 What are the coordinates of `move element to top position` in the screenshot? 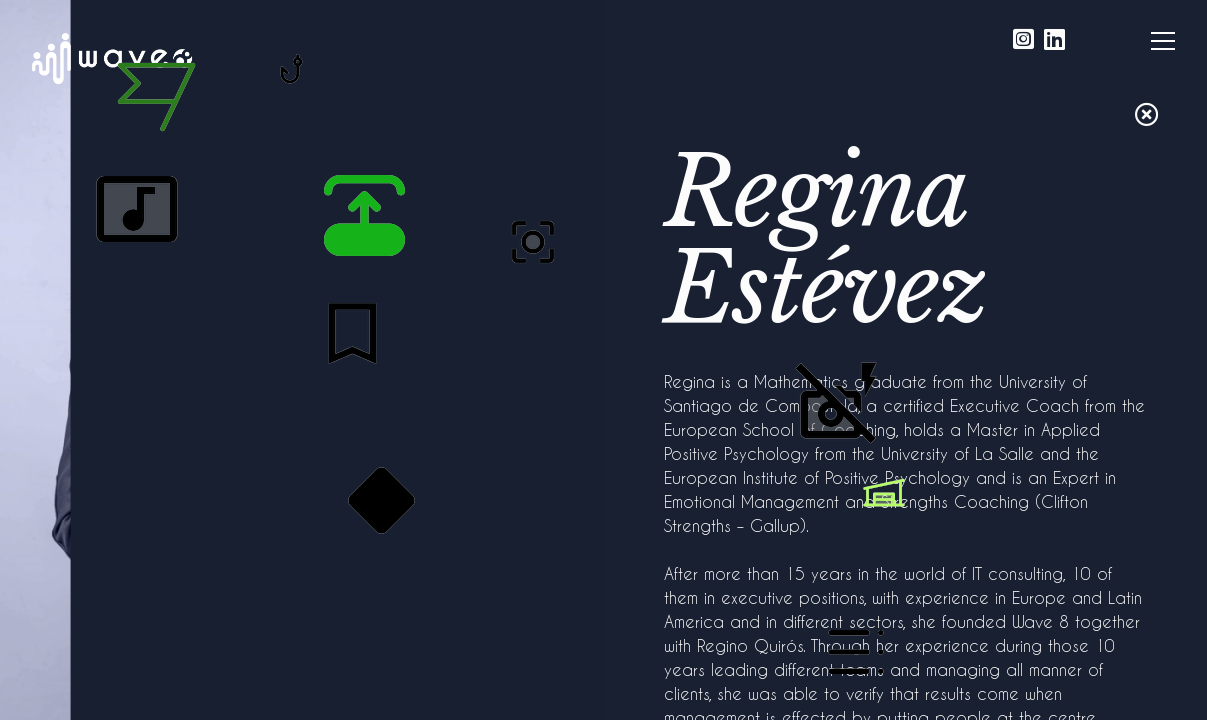 It's located at (364, 215).